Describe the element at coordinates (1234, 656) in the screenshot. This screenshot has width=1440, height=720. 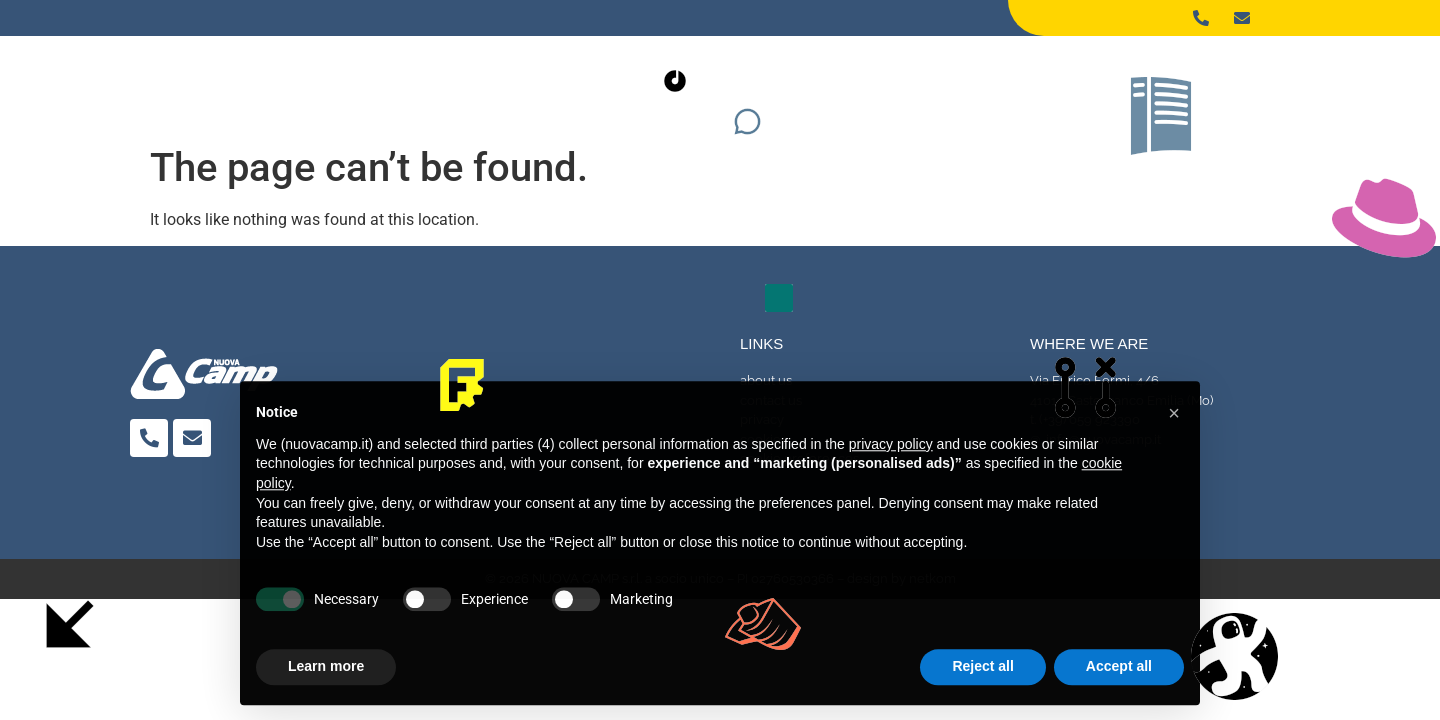
I see `open the odysee app` at that location.